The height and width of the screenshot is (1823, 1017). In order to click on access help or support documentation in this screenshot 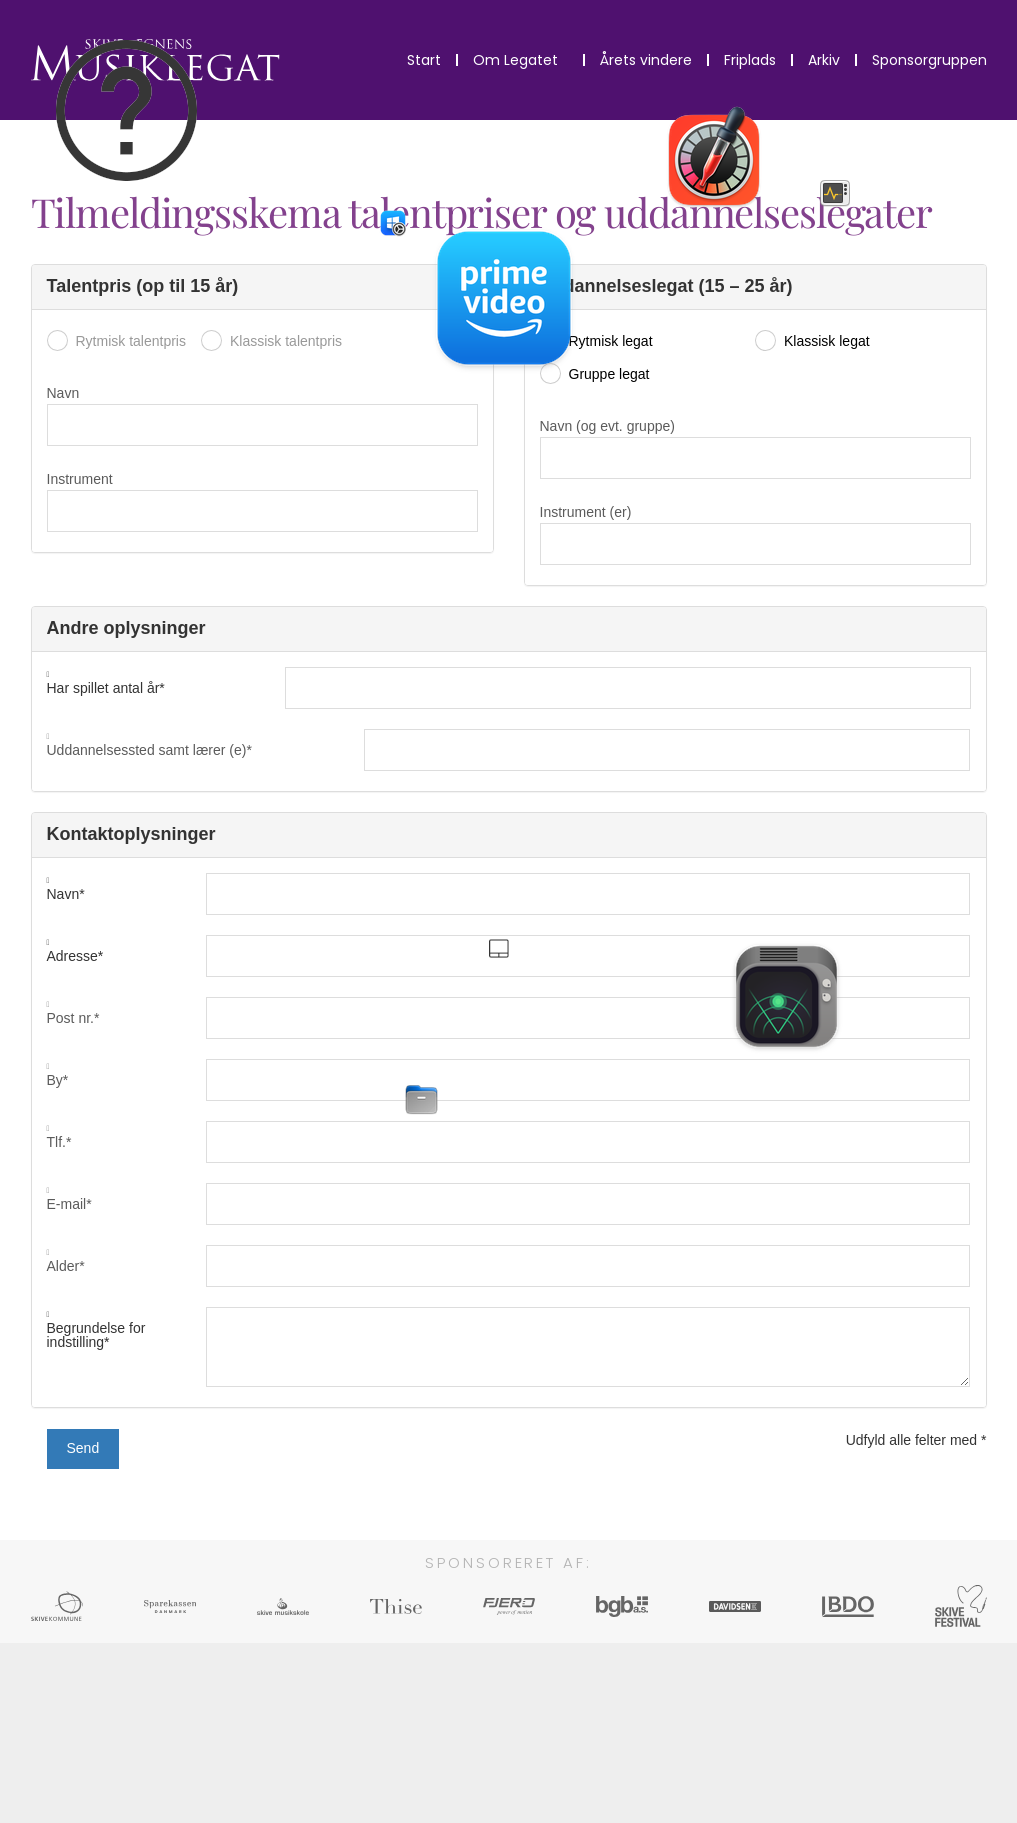, I will do `click(126, 110)`.